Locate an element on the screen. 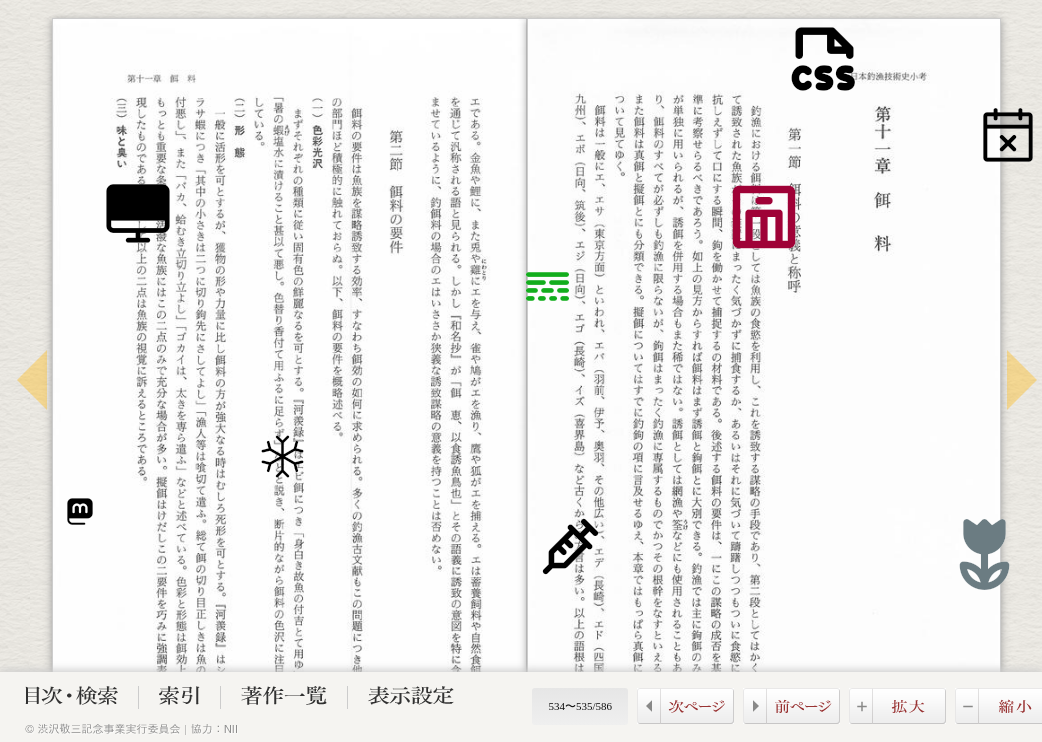 The width and height of the screenshot is (1042, 742). enable macro or close-up camera mode is located at coordinates (984, 554).